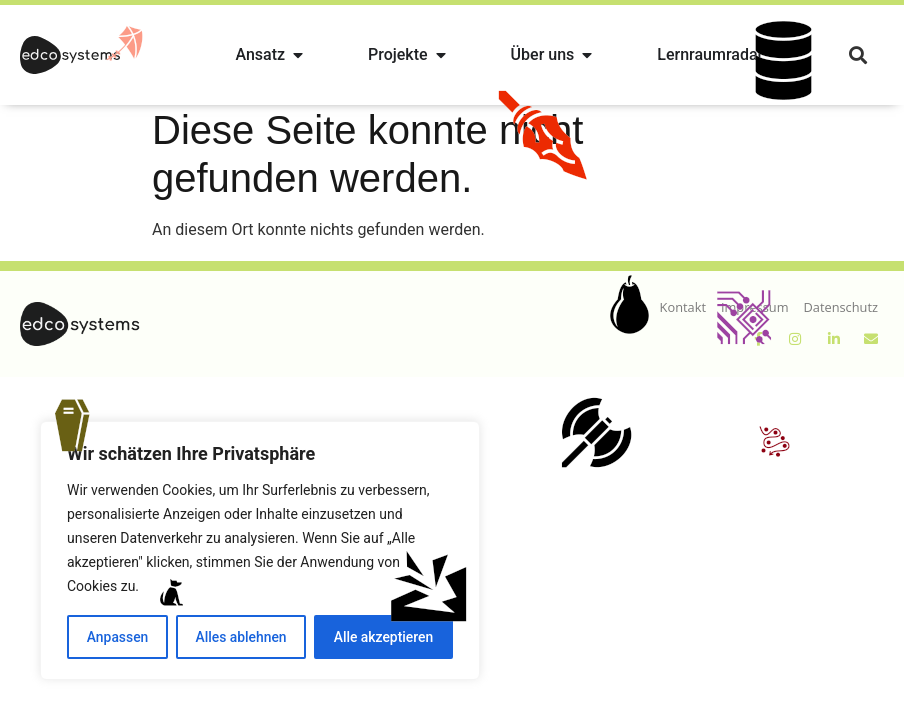 Image resolution: width=904 pixels, height=720 pixels. What do you see at coordinates (783, 60) in the screenshot?
I see `access database storage` at bounding box center [783, 60].